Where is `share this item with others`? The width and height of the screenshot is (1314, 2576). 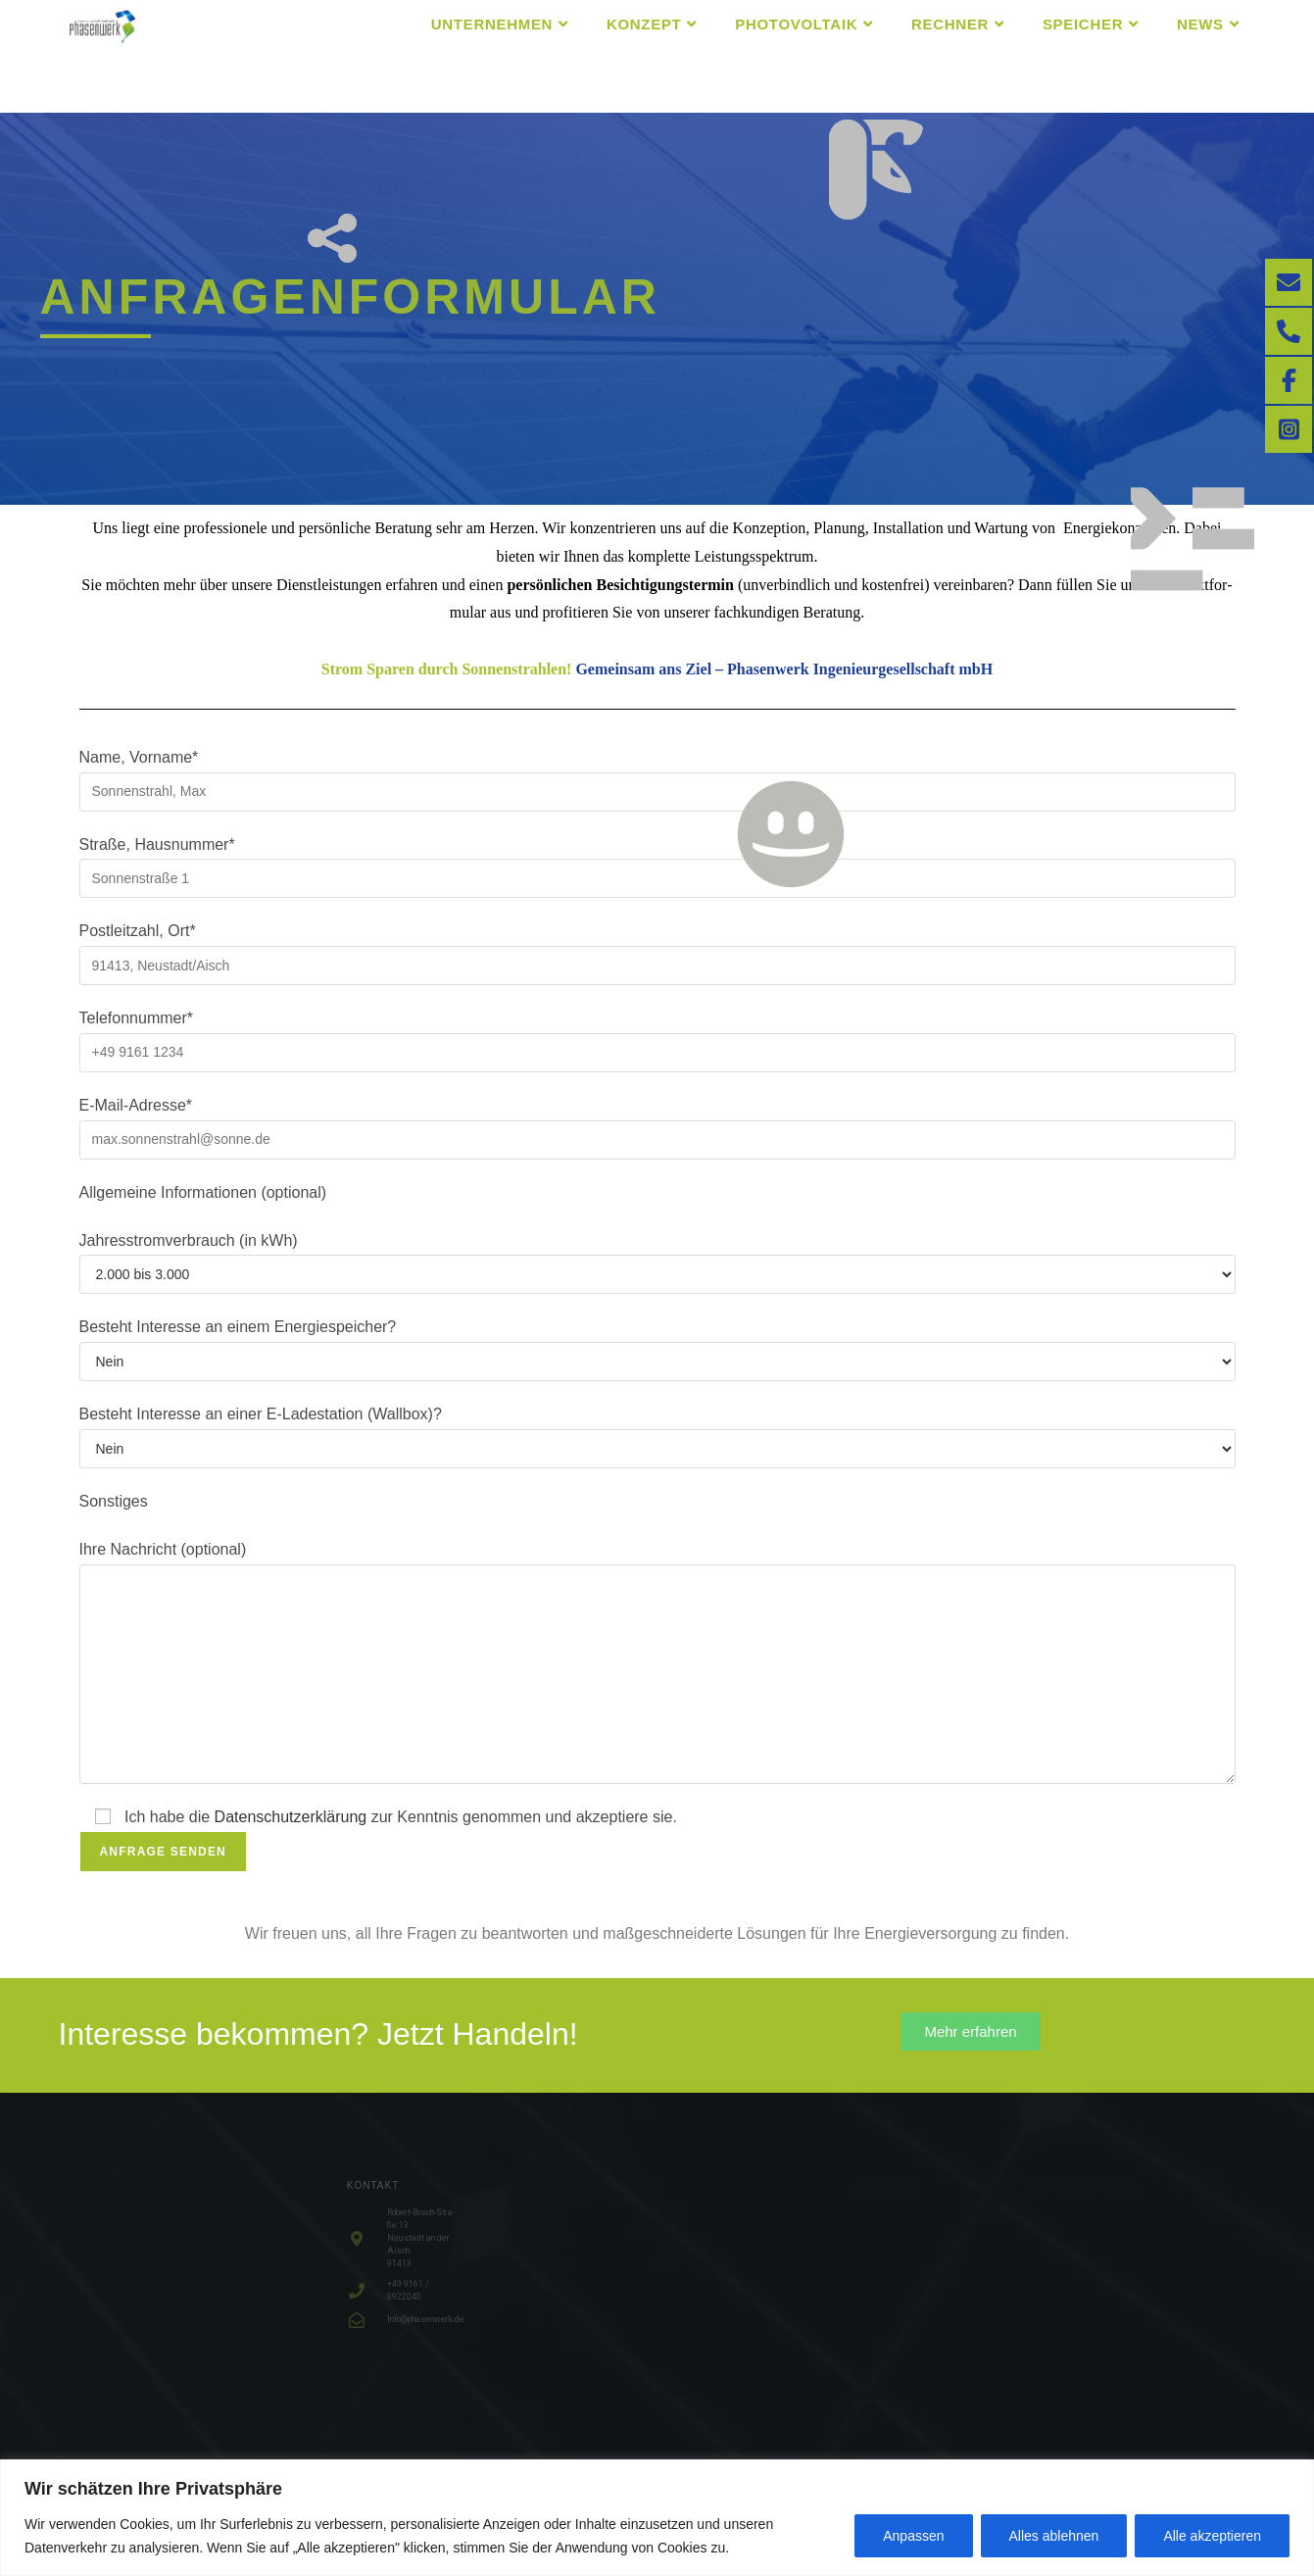
share this item with others is located at coordinates (332, 238).